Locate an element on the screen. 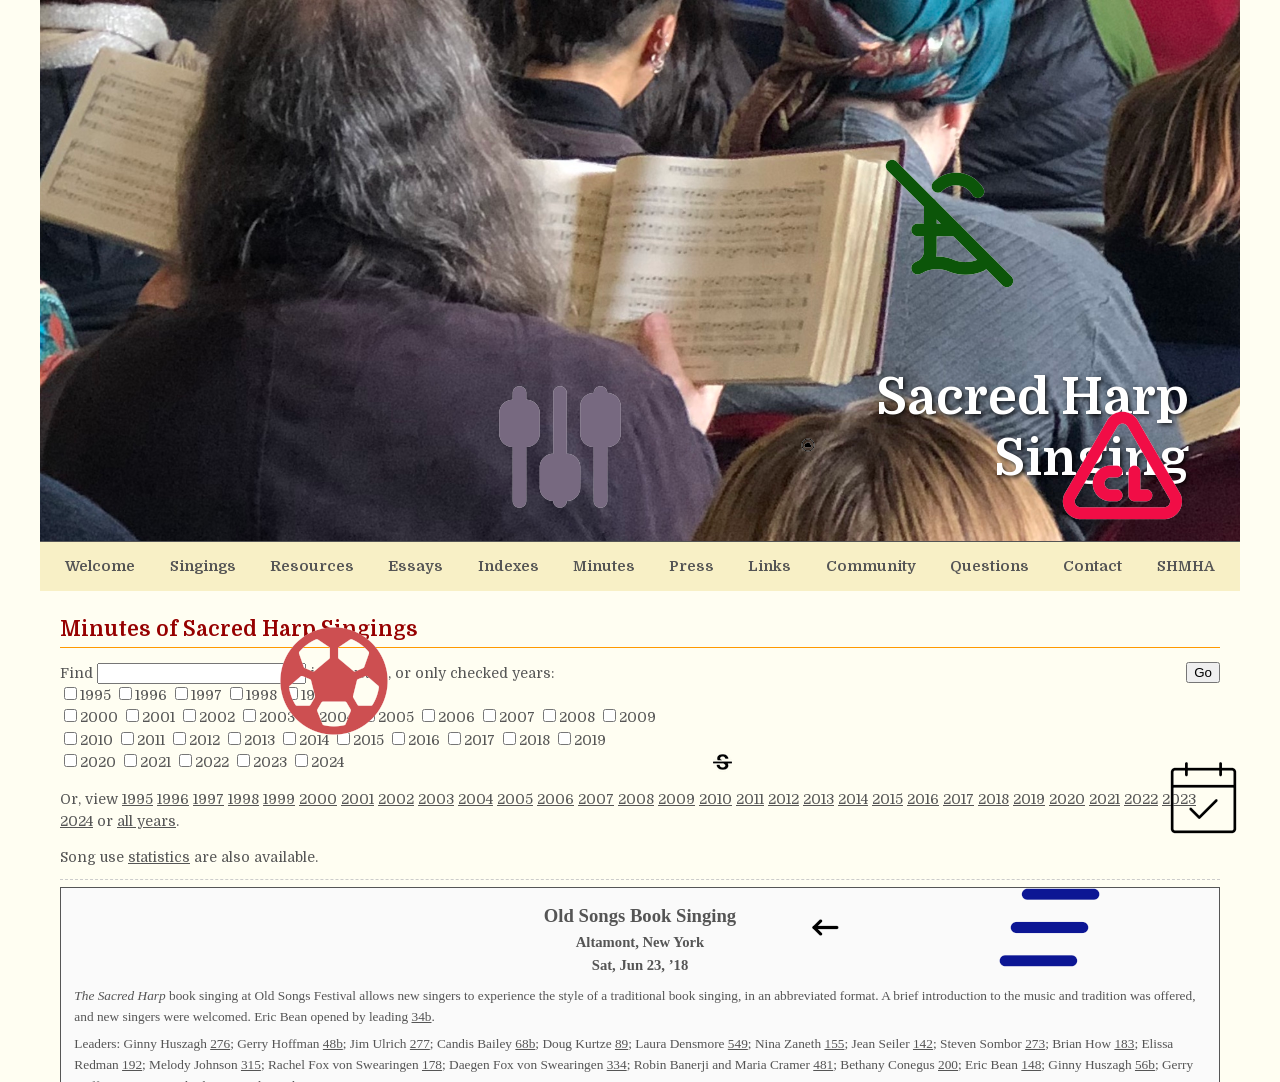 This screenshot has height=1082, width=1280. apply strikethrough formatting to selected text is located at coordinates (722, 763).